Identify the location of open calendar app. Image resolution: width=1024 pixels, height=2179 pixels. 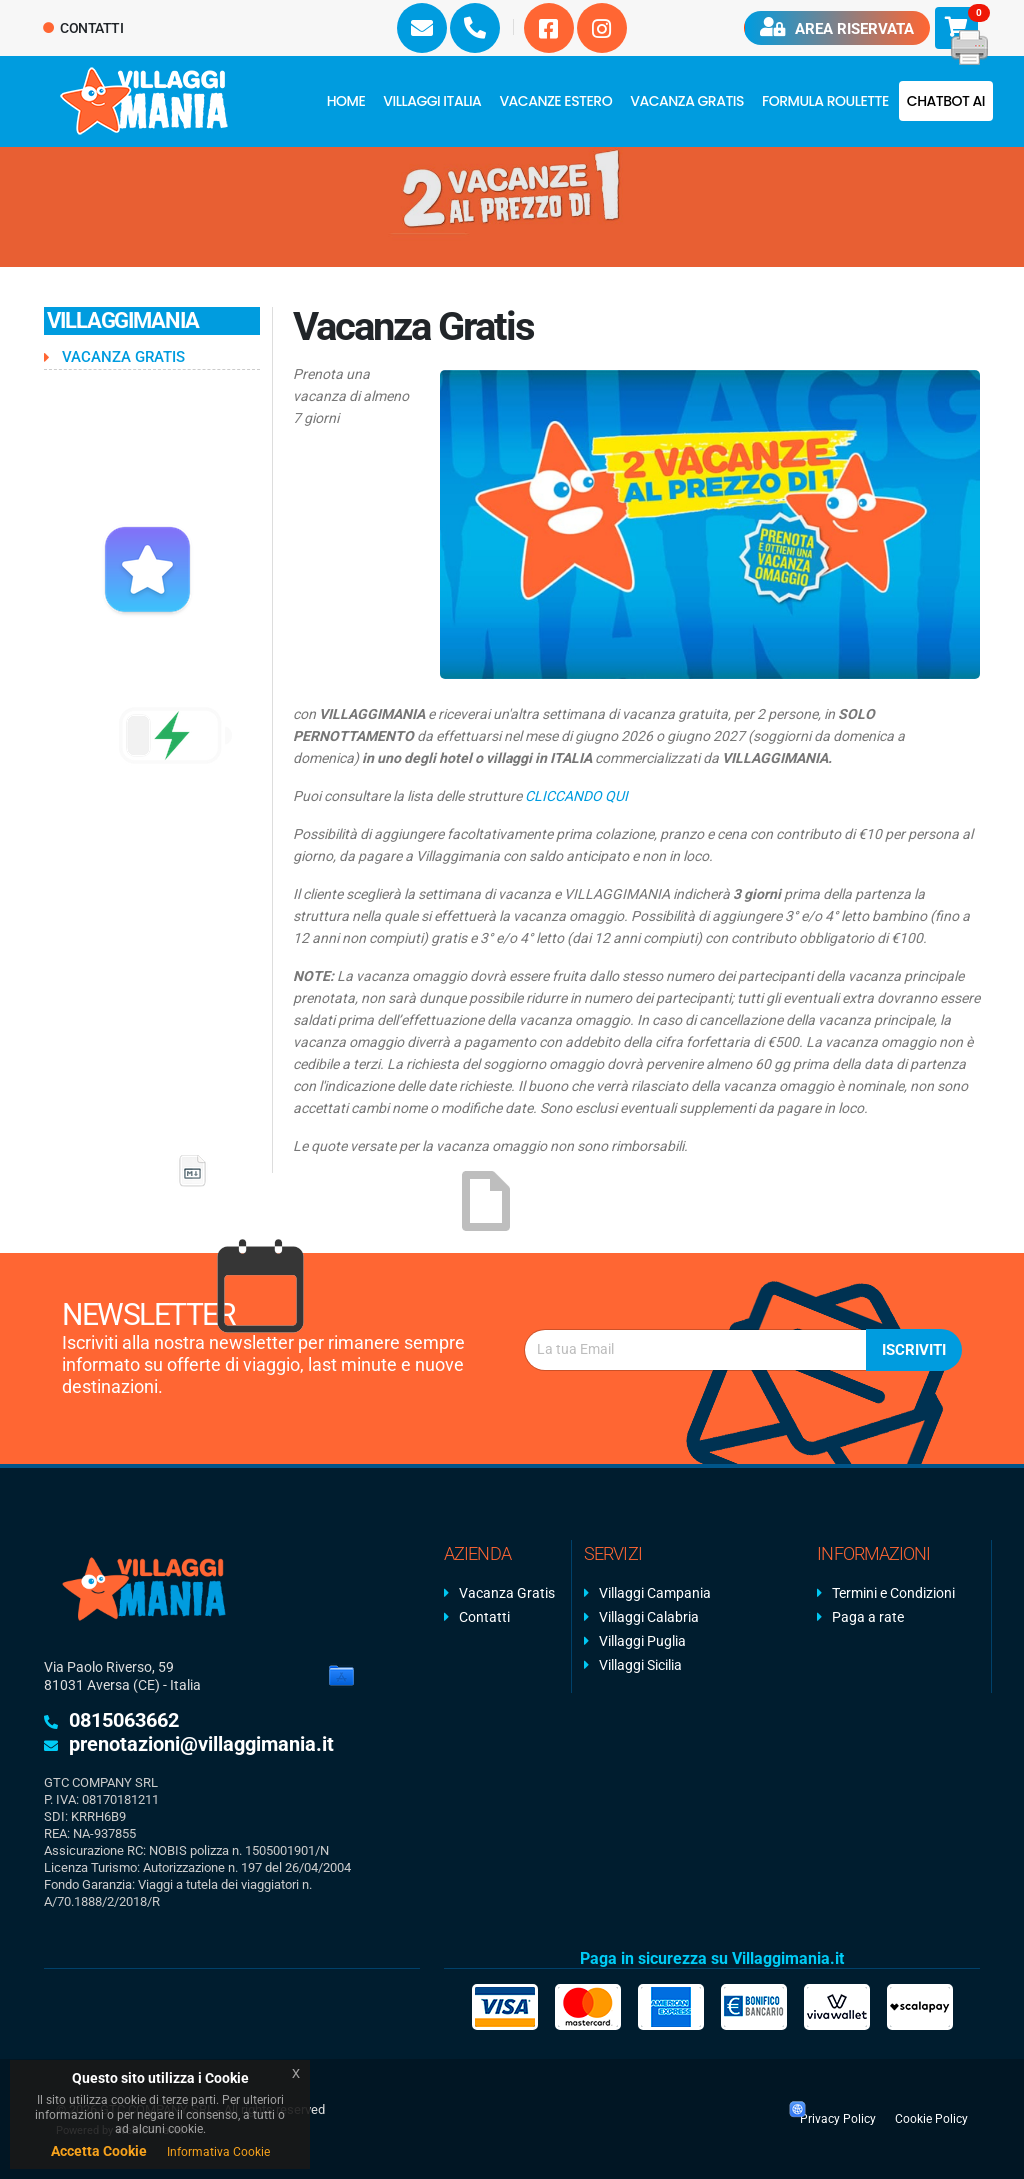
(260, 1289).